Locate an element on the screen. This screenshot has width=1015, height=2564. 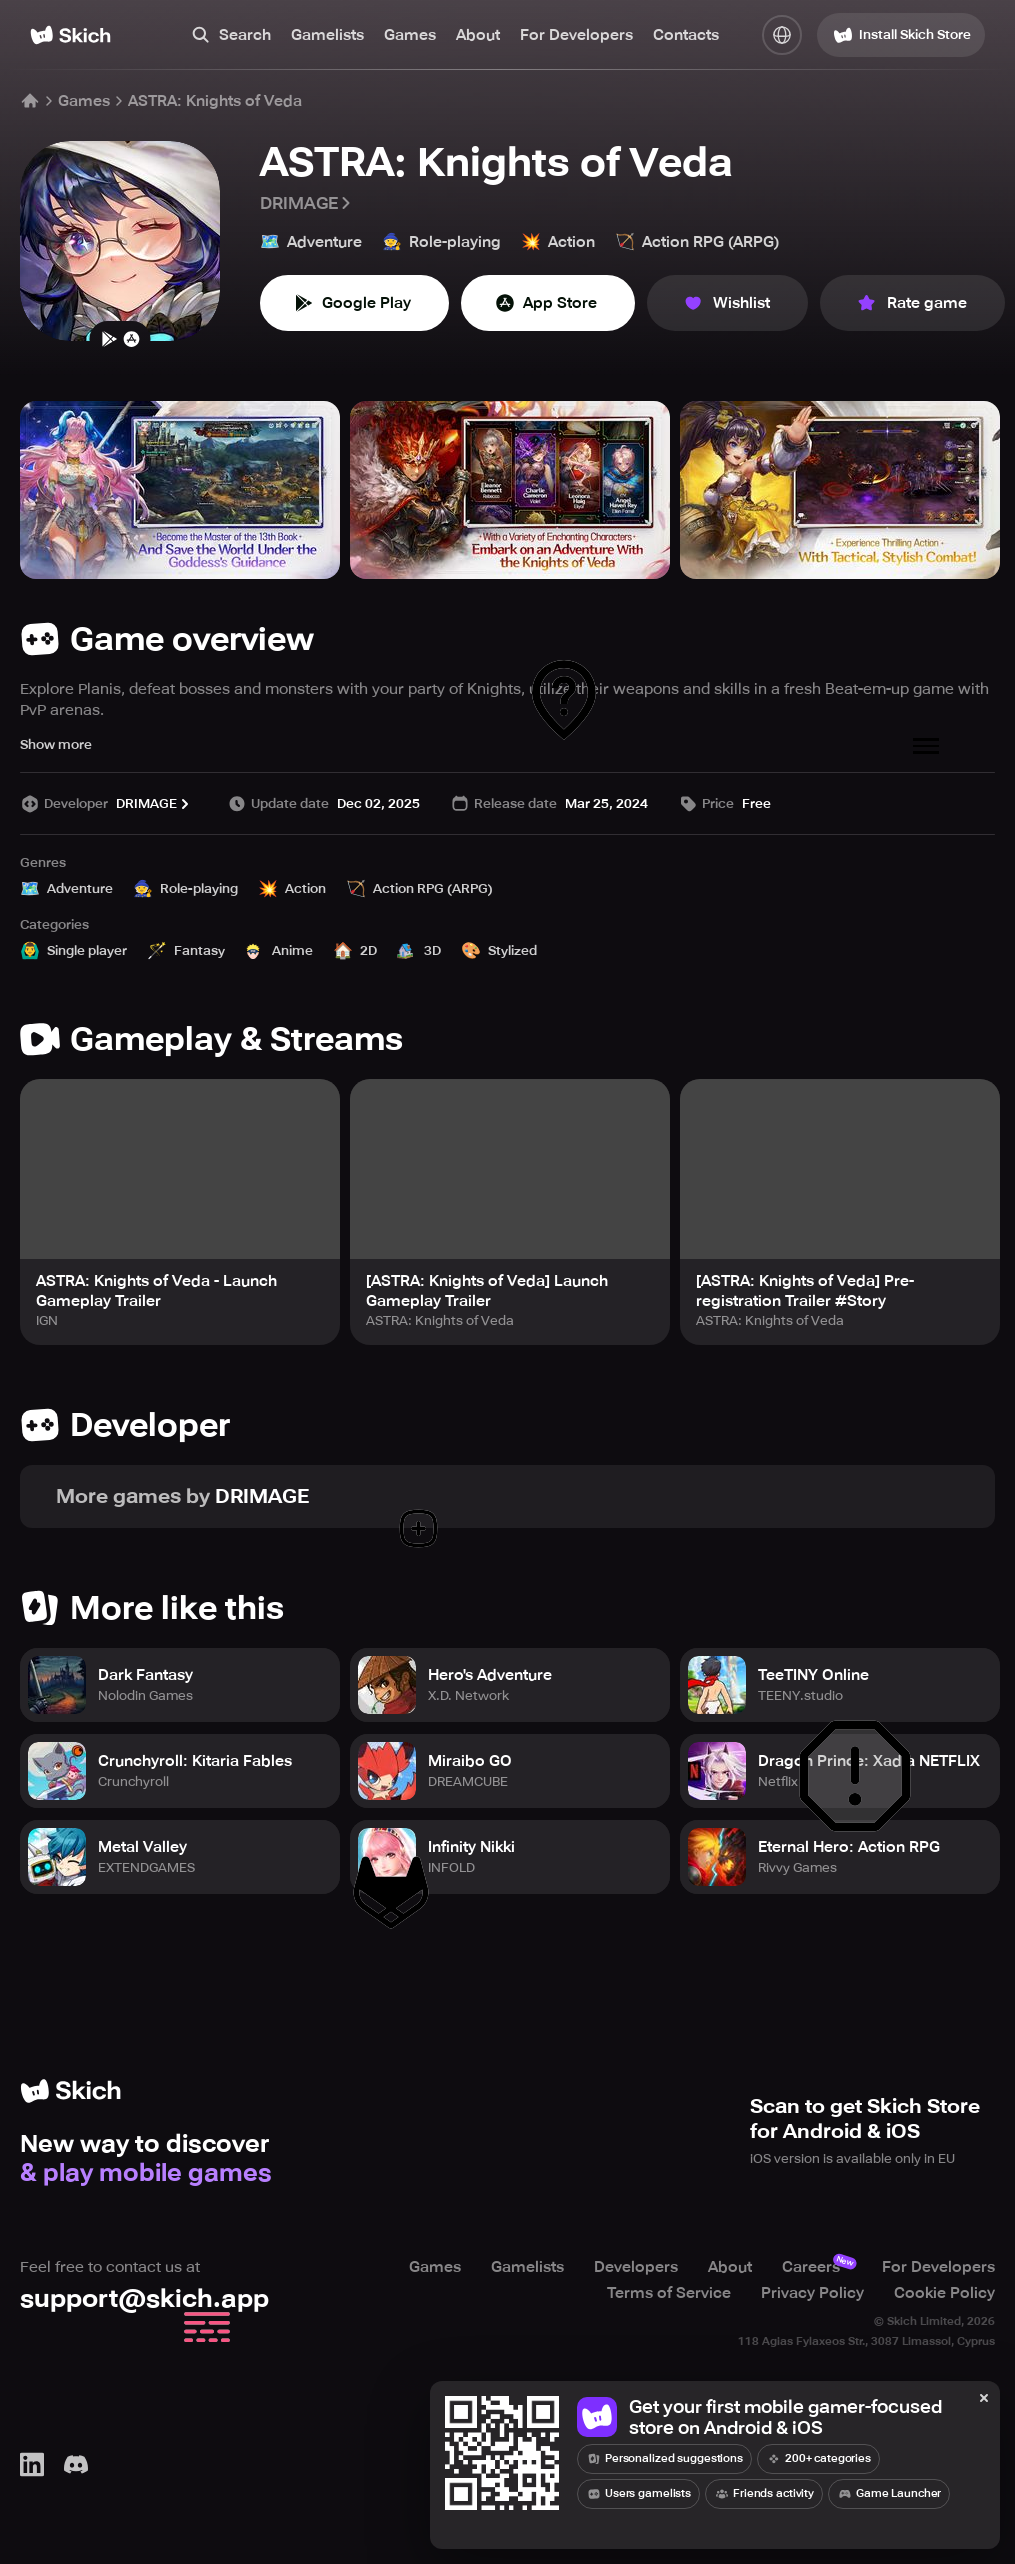
open GitLab repository is located at coordinates (391, 1891).